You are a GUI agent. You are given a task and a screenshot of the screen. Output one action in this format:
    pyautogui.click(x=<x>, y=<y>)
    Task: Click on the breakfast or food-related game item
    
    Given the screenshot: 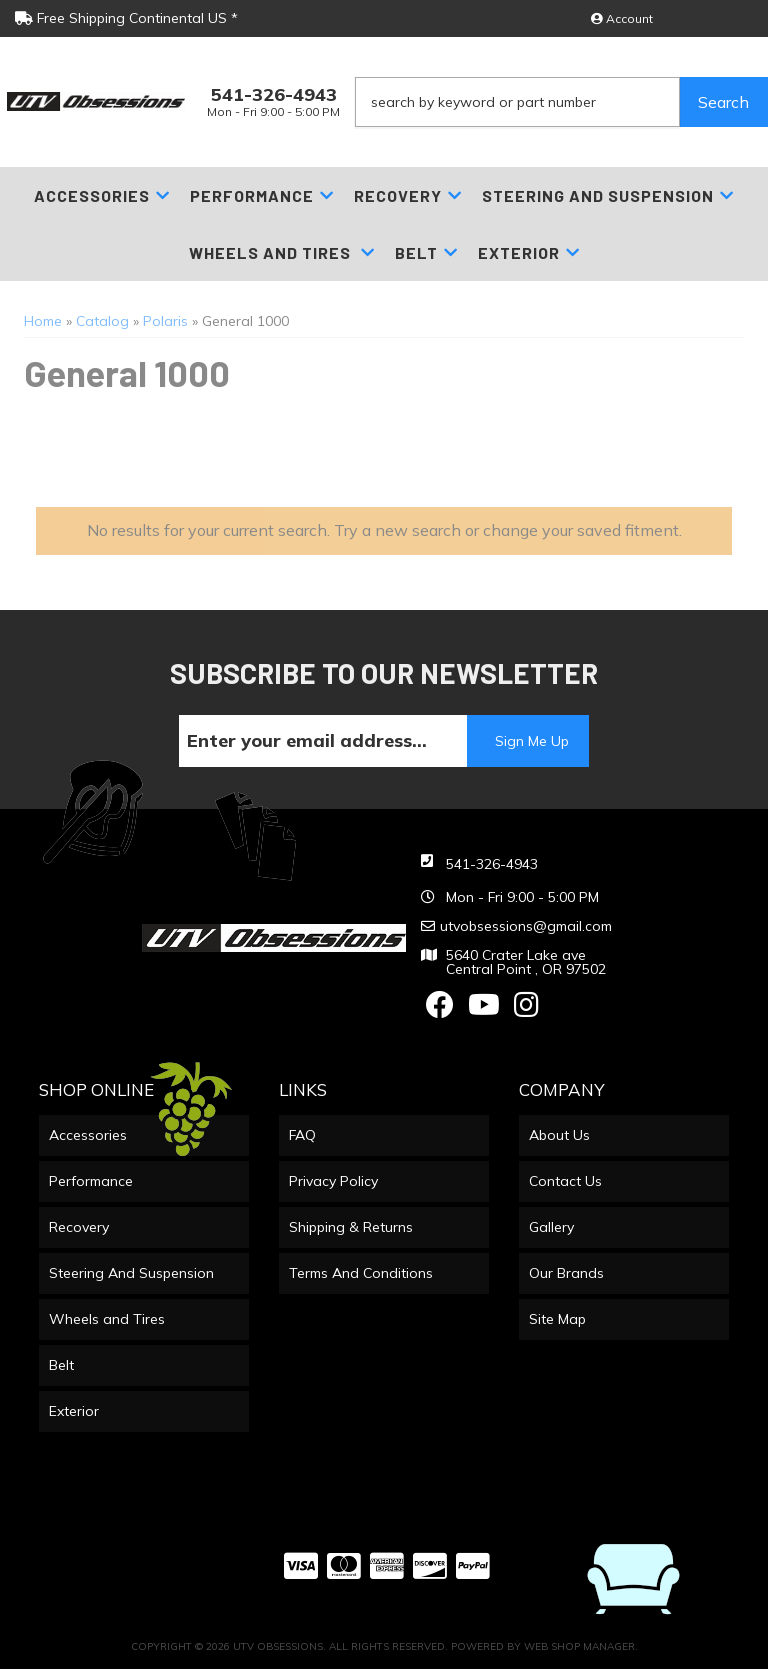 What is the action you would take?
    pyautogui.click(x=93, y=812)
    